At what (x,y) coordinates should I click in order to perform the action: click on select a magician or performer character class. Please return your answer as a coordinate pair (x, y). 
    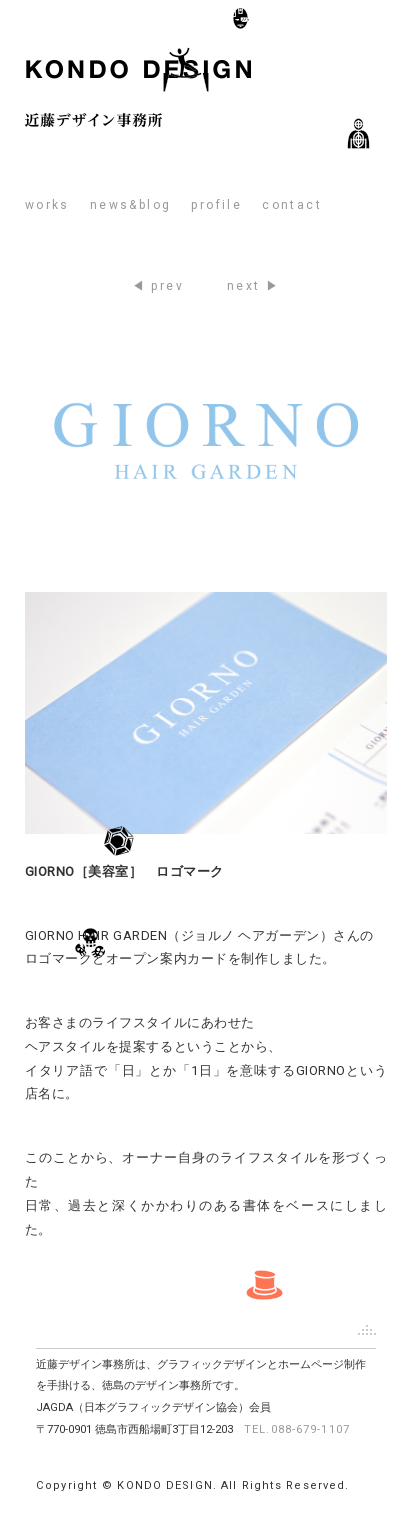
    Looking at the image, I should click on (264, 1285).